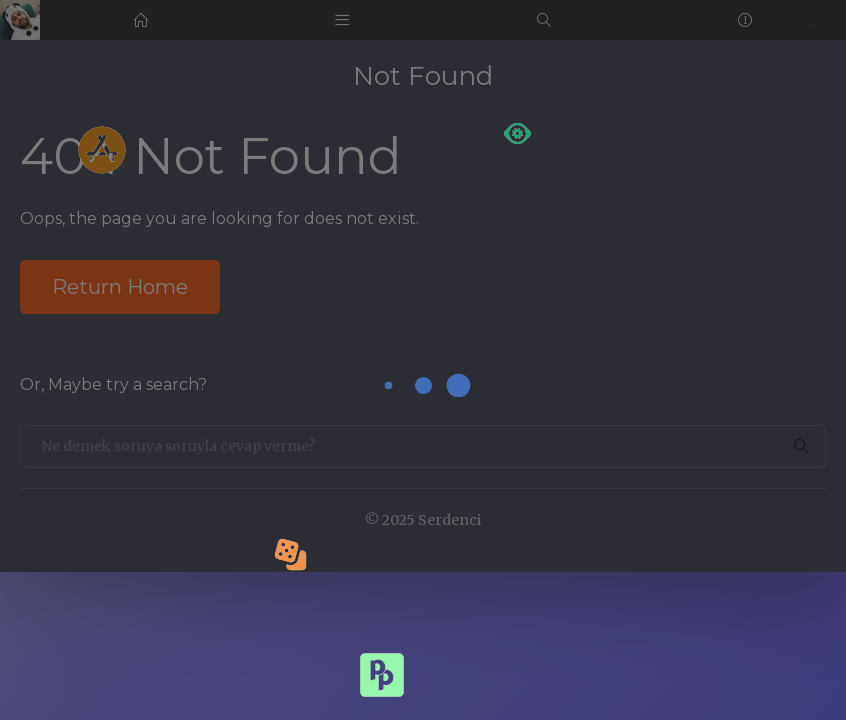 The image size is (846, 720). Describe the element at coordinates (382, 675) in the screenshot. I see `pied piper company logo` at that location.